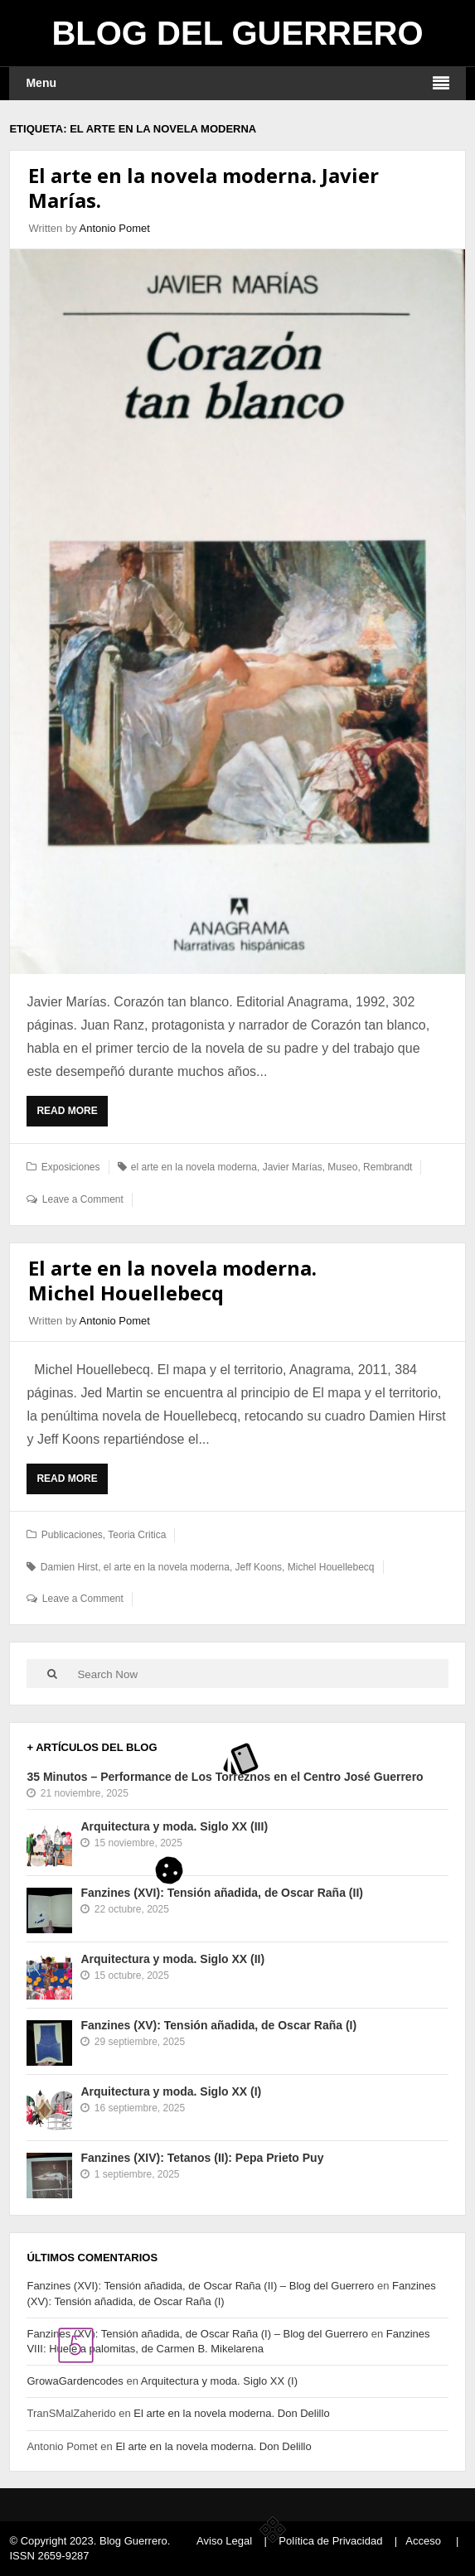 This screenshot has width=475, height=2576. What do you see at coordinates (75, 2345) in the screenshot?
I see `select or navigate to item number five` at bounding box center [75, 2345].